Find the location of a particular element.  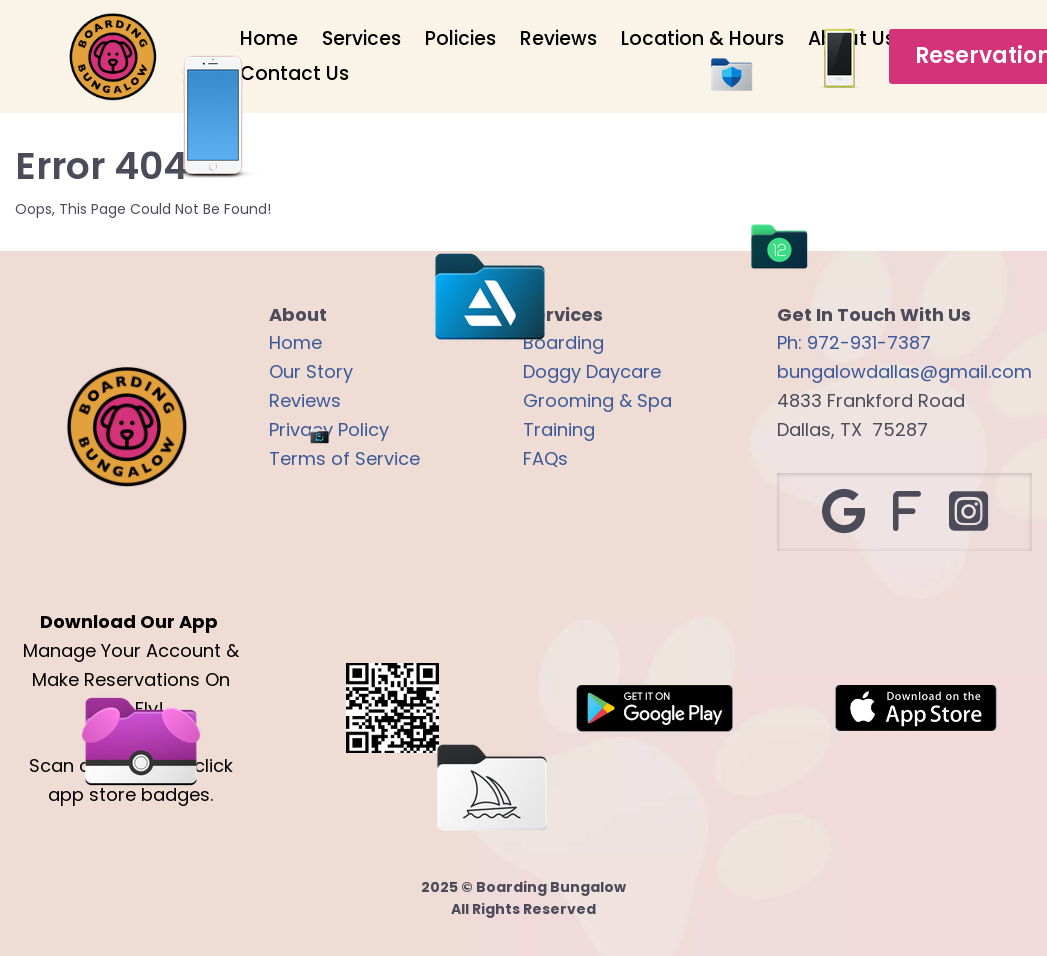

open AppCode project folder is located at coordinates (319, 436).